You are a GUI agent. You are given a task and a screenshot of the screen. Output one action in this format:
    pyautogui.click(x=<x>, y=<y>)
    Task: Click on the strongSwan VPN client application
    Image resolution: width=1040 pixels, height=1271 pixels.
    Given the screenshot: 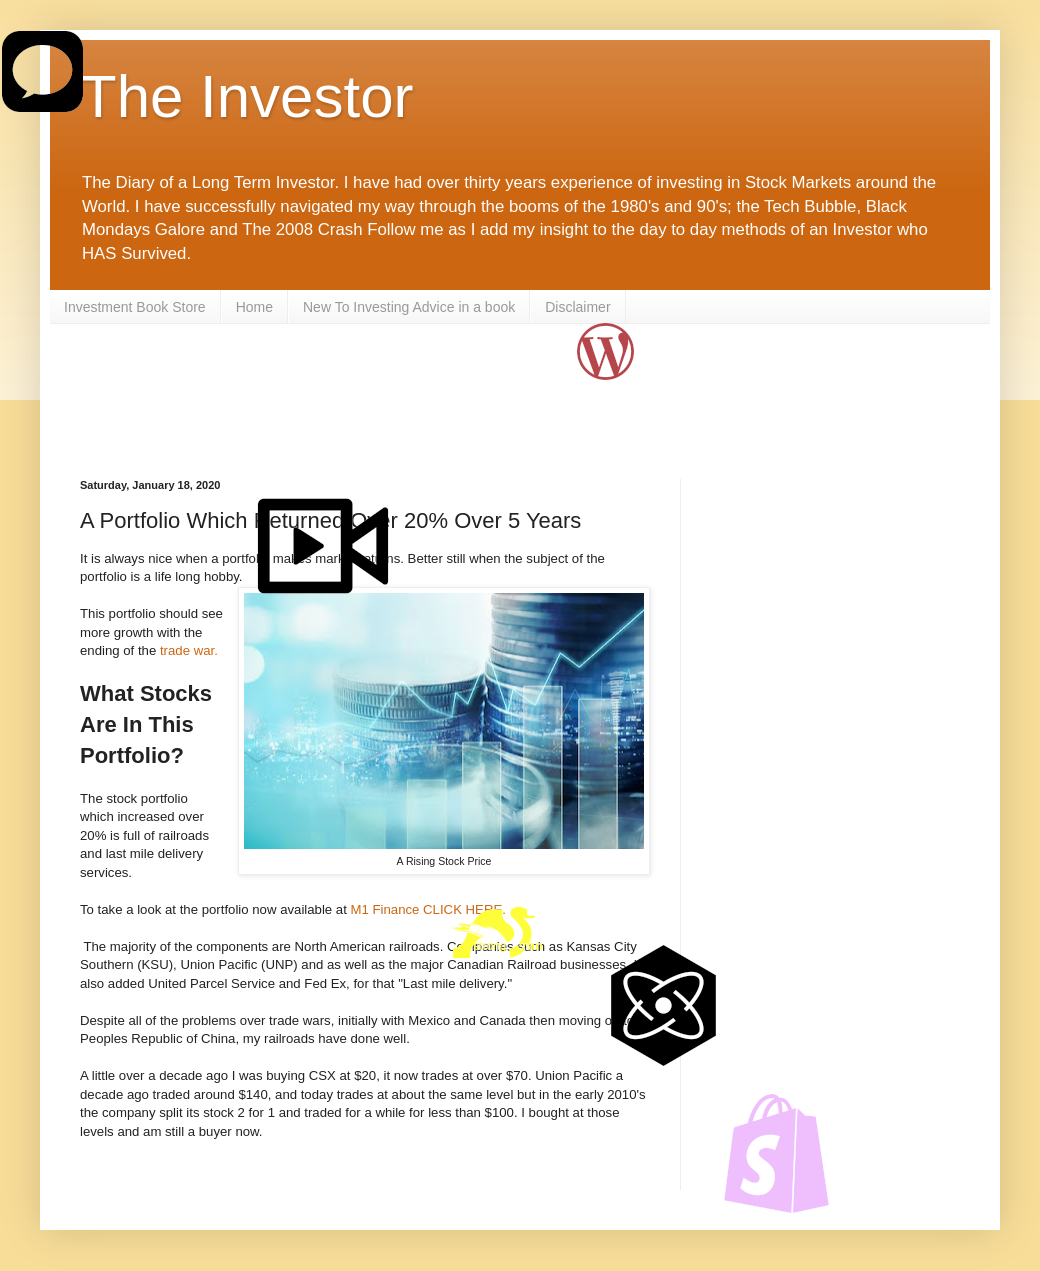 What is the action you would take?
    pyautogui.click(x=496, y=932)
    